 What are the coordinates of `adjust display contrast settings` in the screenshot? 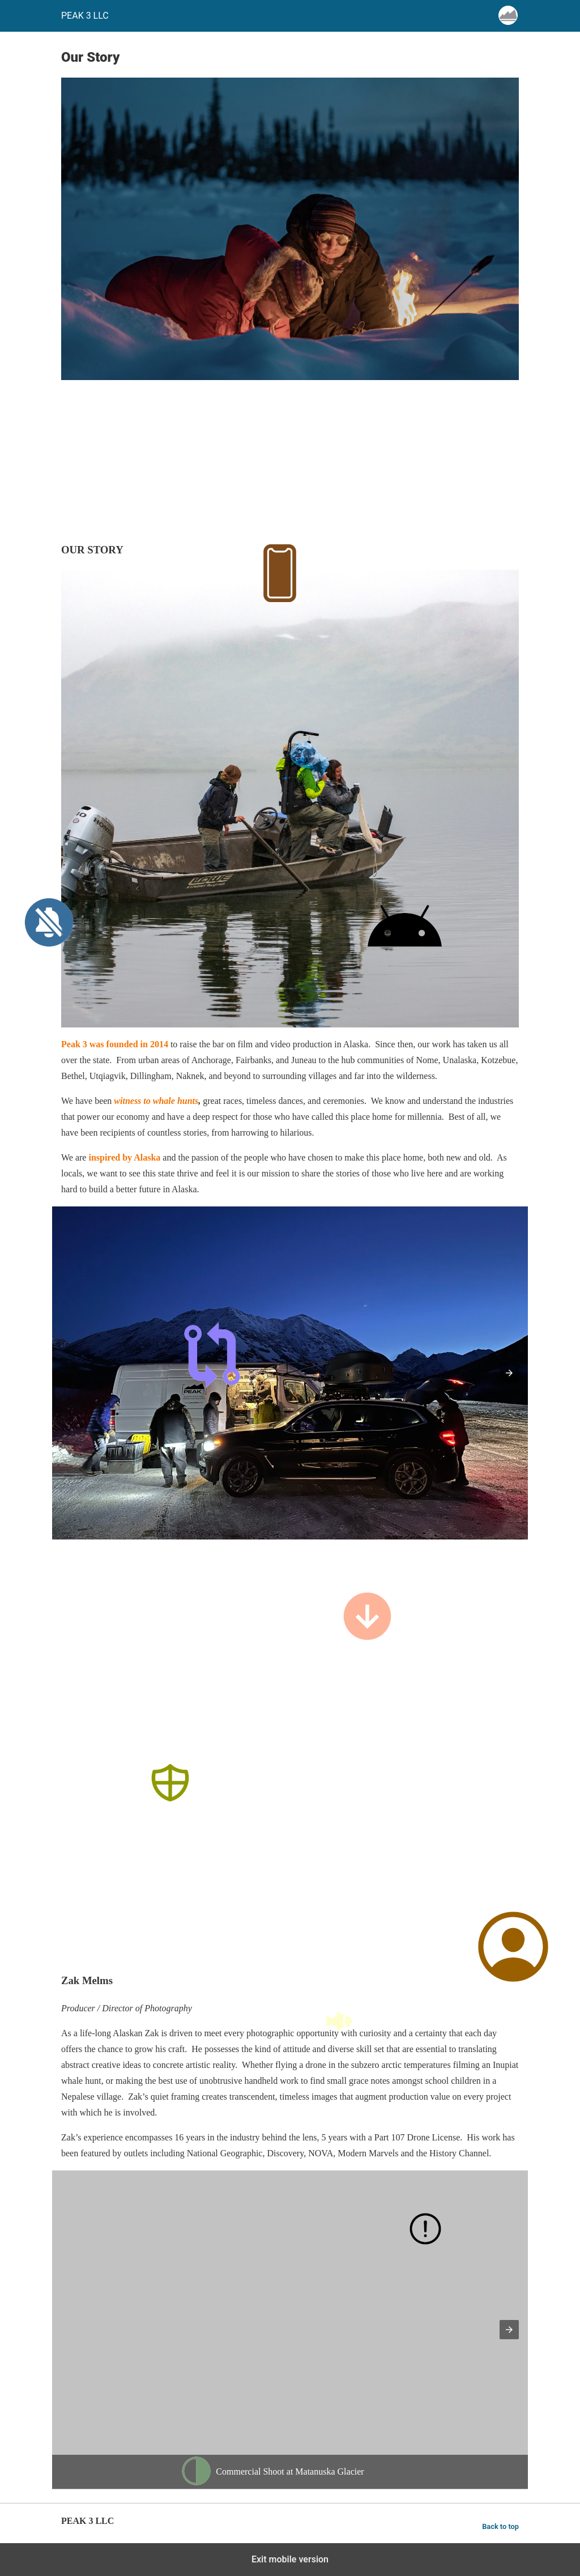 It's located at (196, 2471).